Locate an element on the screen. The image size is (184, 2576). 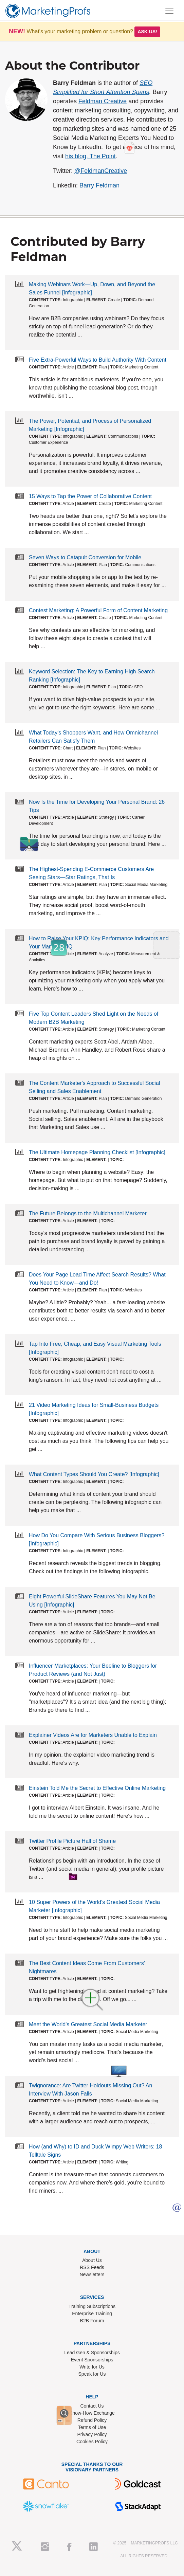
open the calendar app is located at coordinates (59, 947).